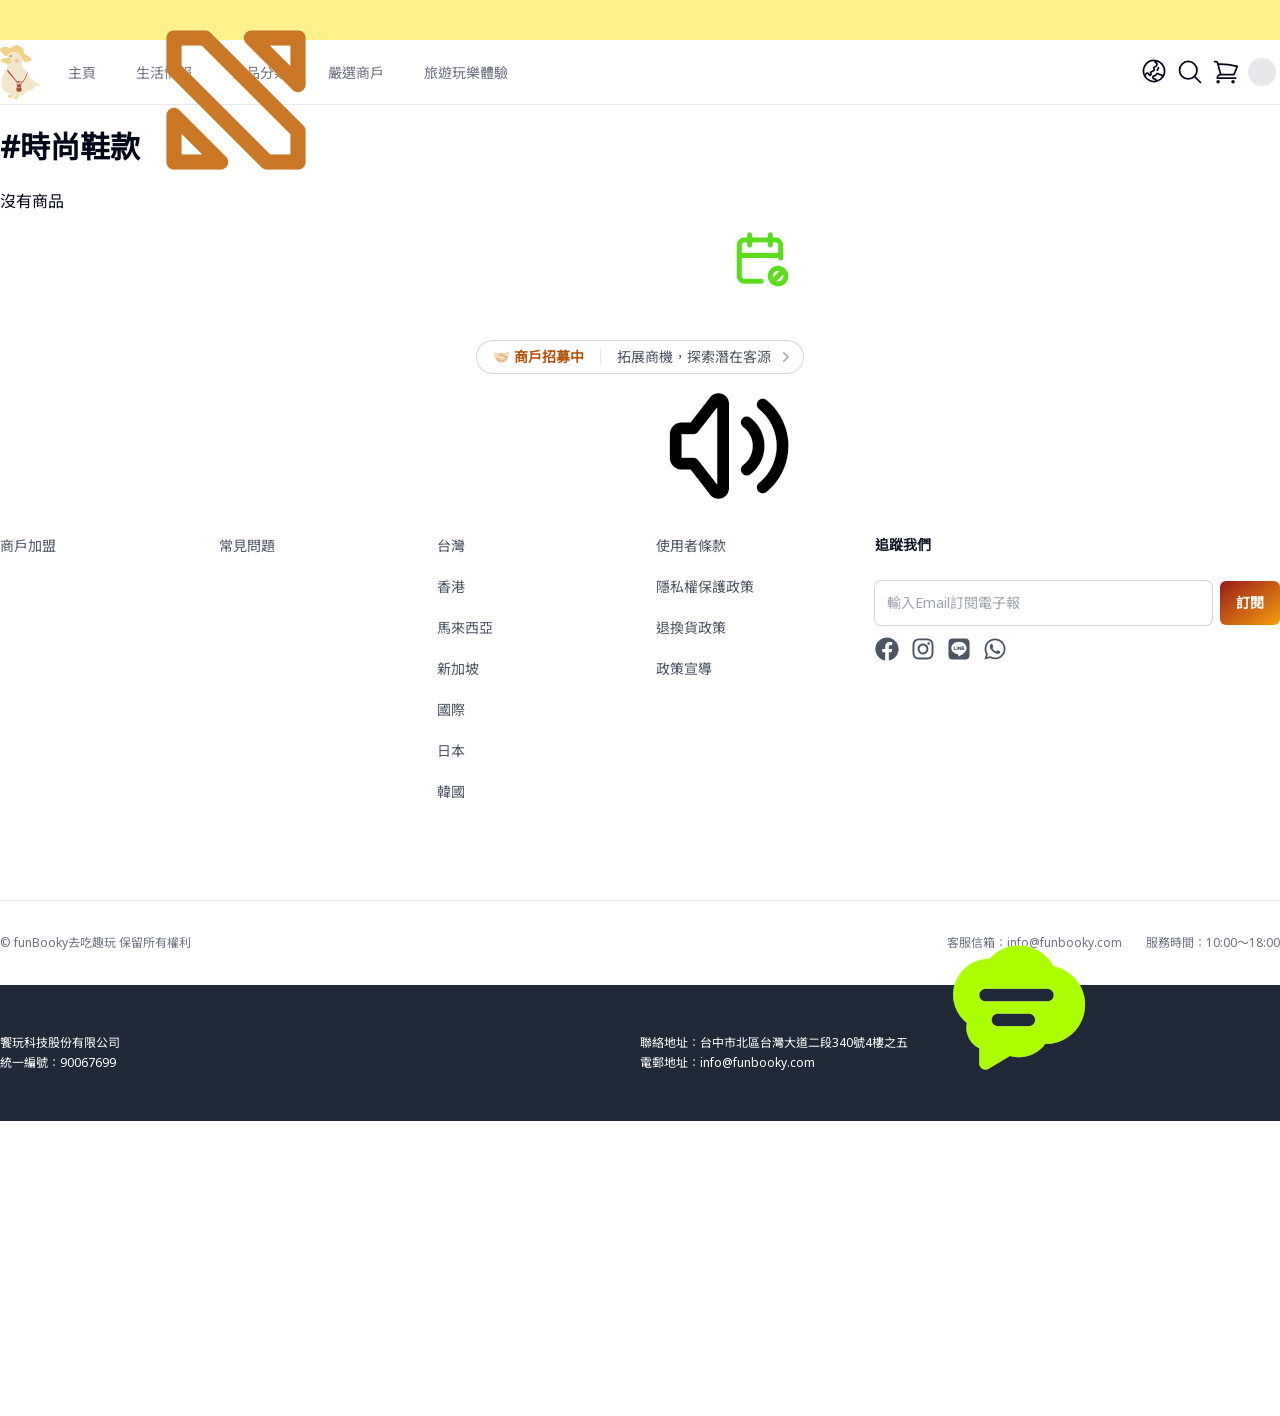  What do you see at coordinates (760, 258) in the screenshot?
I see `cancel a scheduled event` at bounding box center [760, 258].